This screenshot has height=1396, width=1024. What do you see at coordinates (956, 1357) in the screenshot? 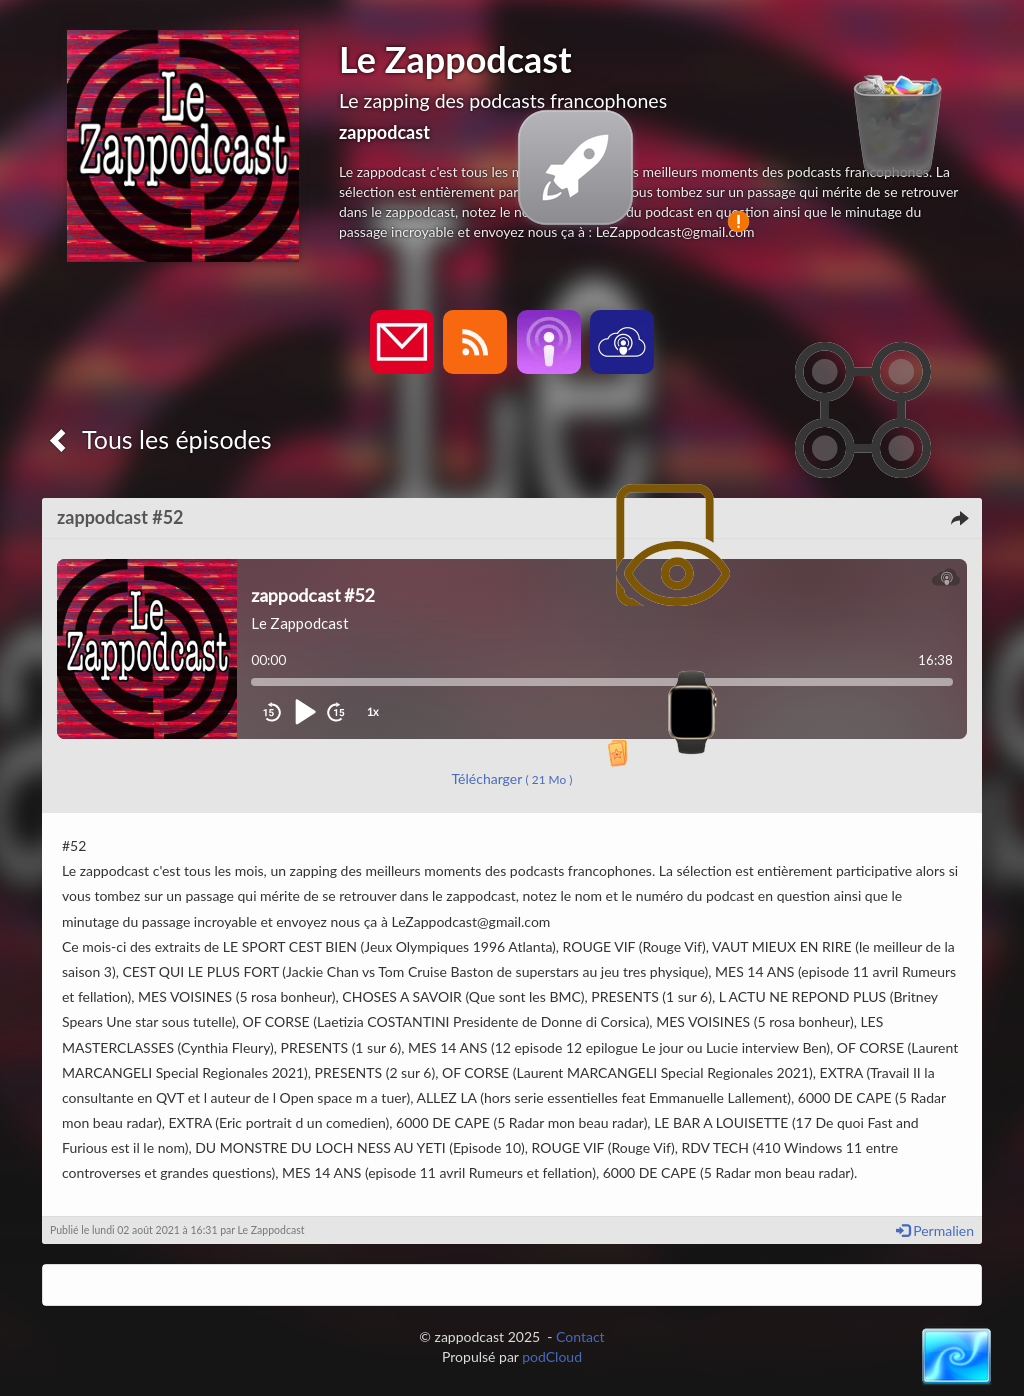
I see `open screen saver settings` at bounding box center [956, 1357].